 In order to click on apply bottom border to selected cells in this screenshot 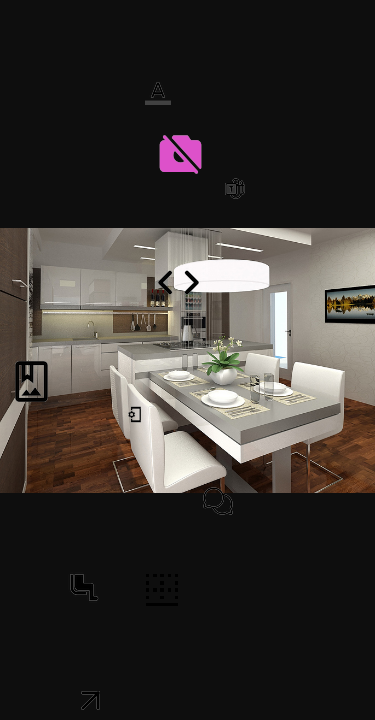, I will do `click(162, 590)`.